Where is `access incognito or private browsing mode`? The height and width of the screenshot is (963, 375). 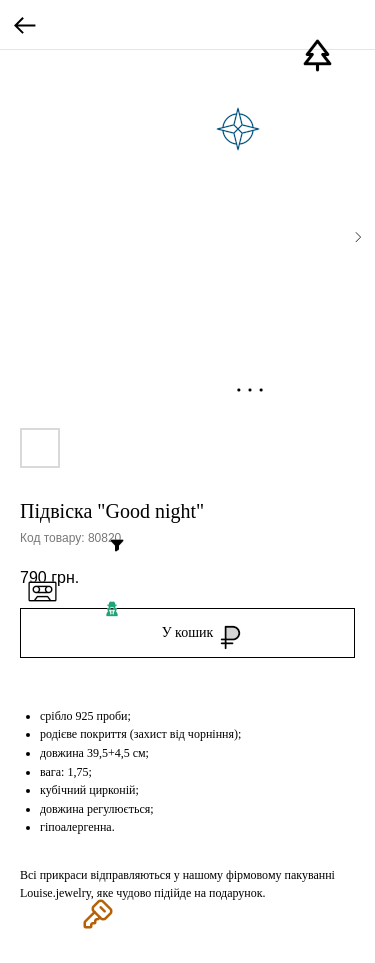
access incognito or private browsing mode is located at coordinates (112, 609).